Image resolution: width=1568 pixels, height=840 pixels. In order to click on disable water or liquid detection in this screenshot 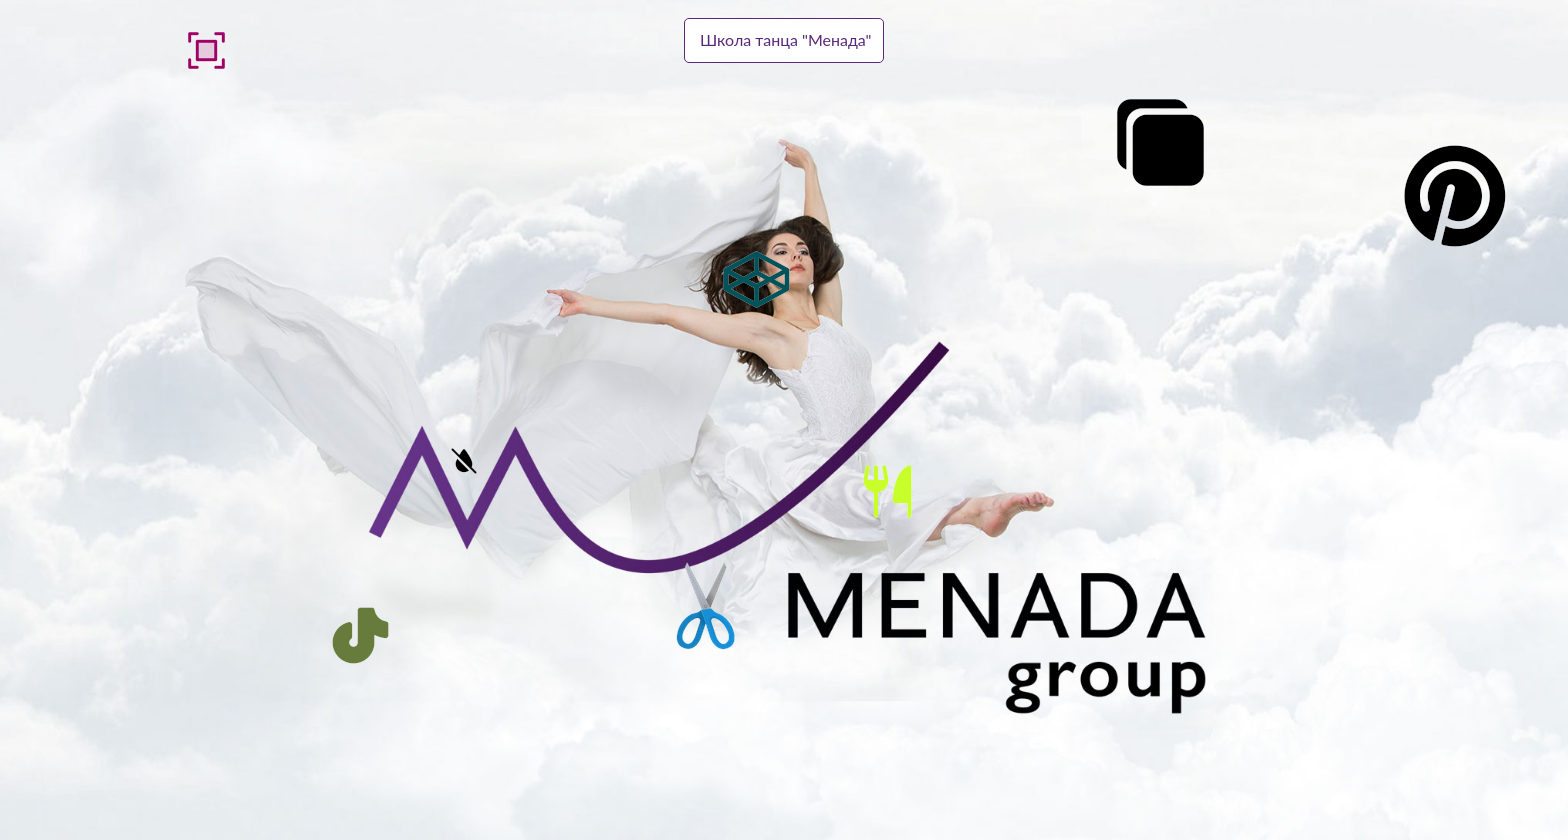, I will do `click(464, 461)`.